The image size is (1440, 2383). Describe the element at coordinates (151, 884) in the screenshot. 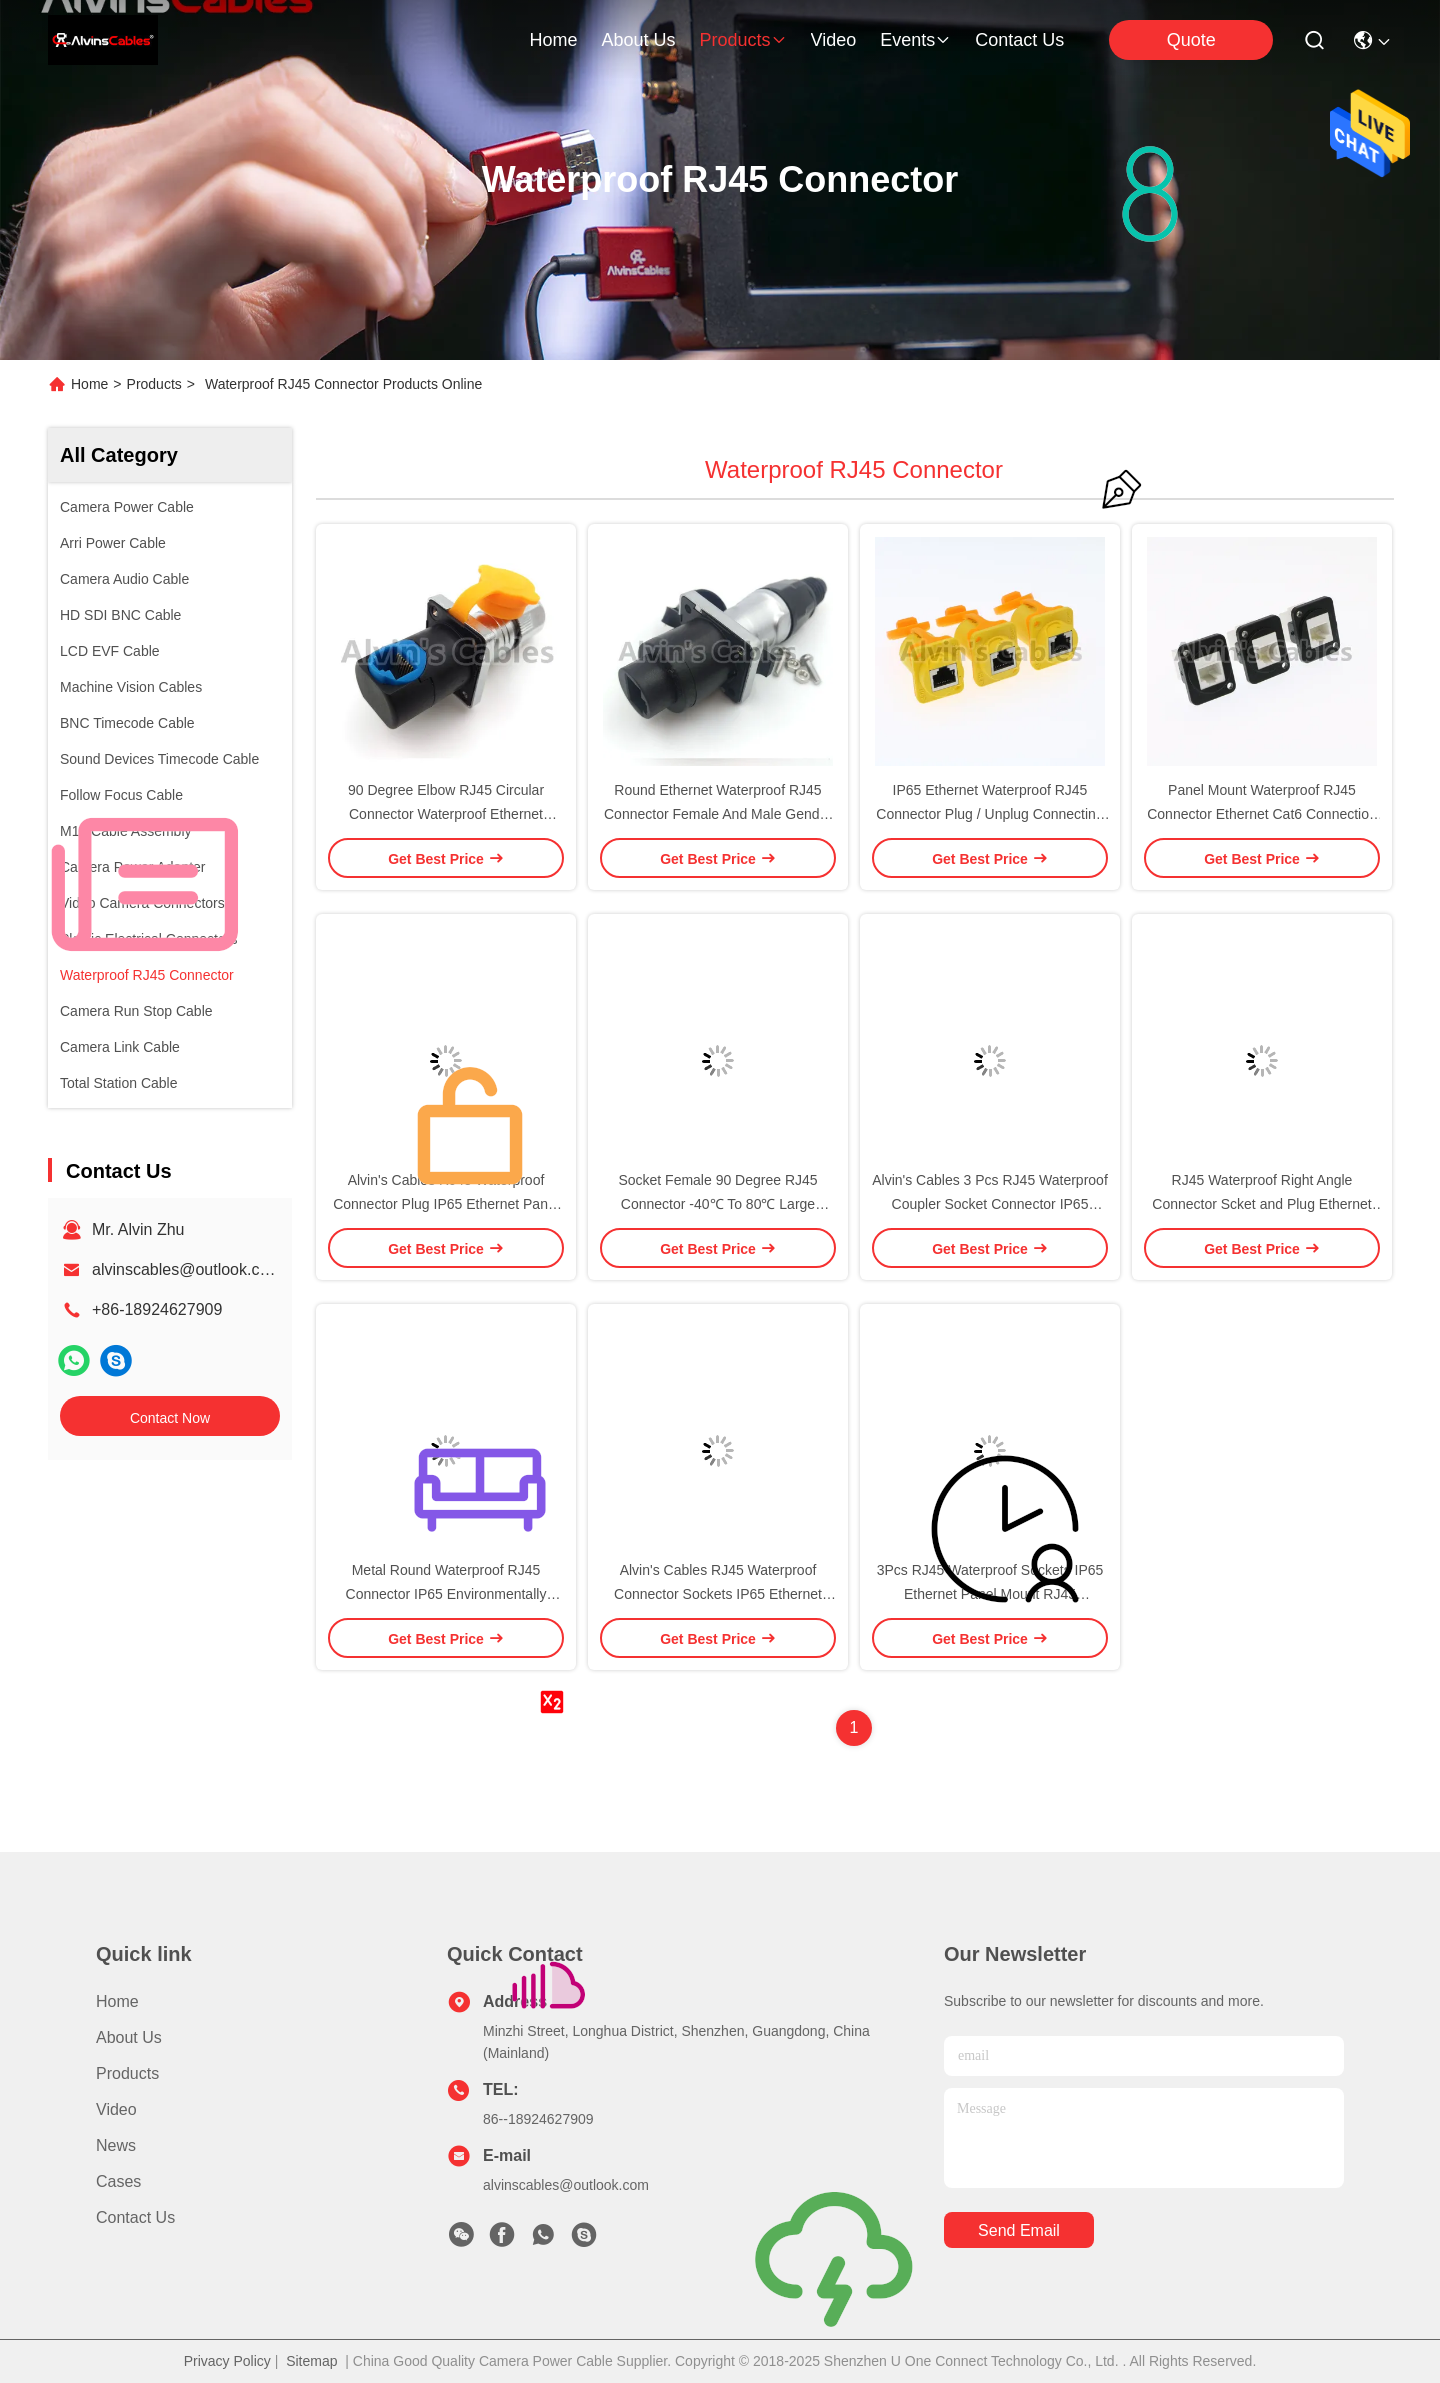

I see `view news articles or updates` at that location.